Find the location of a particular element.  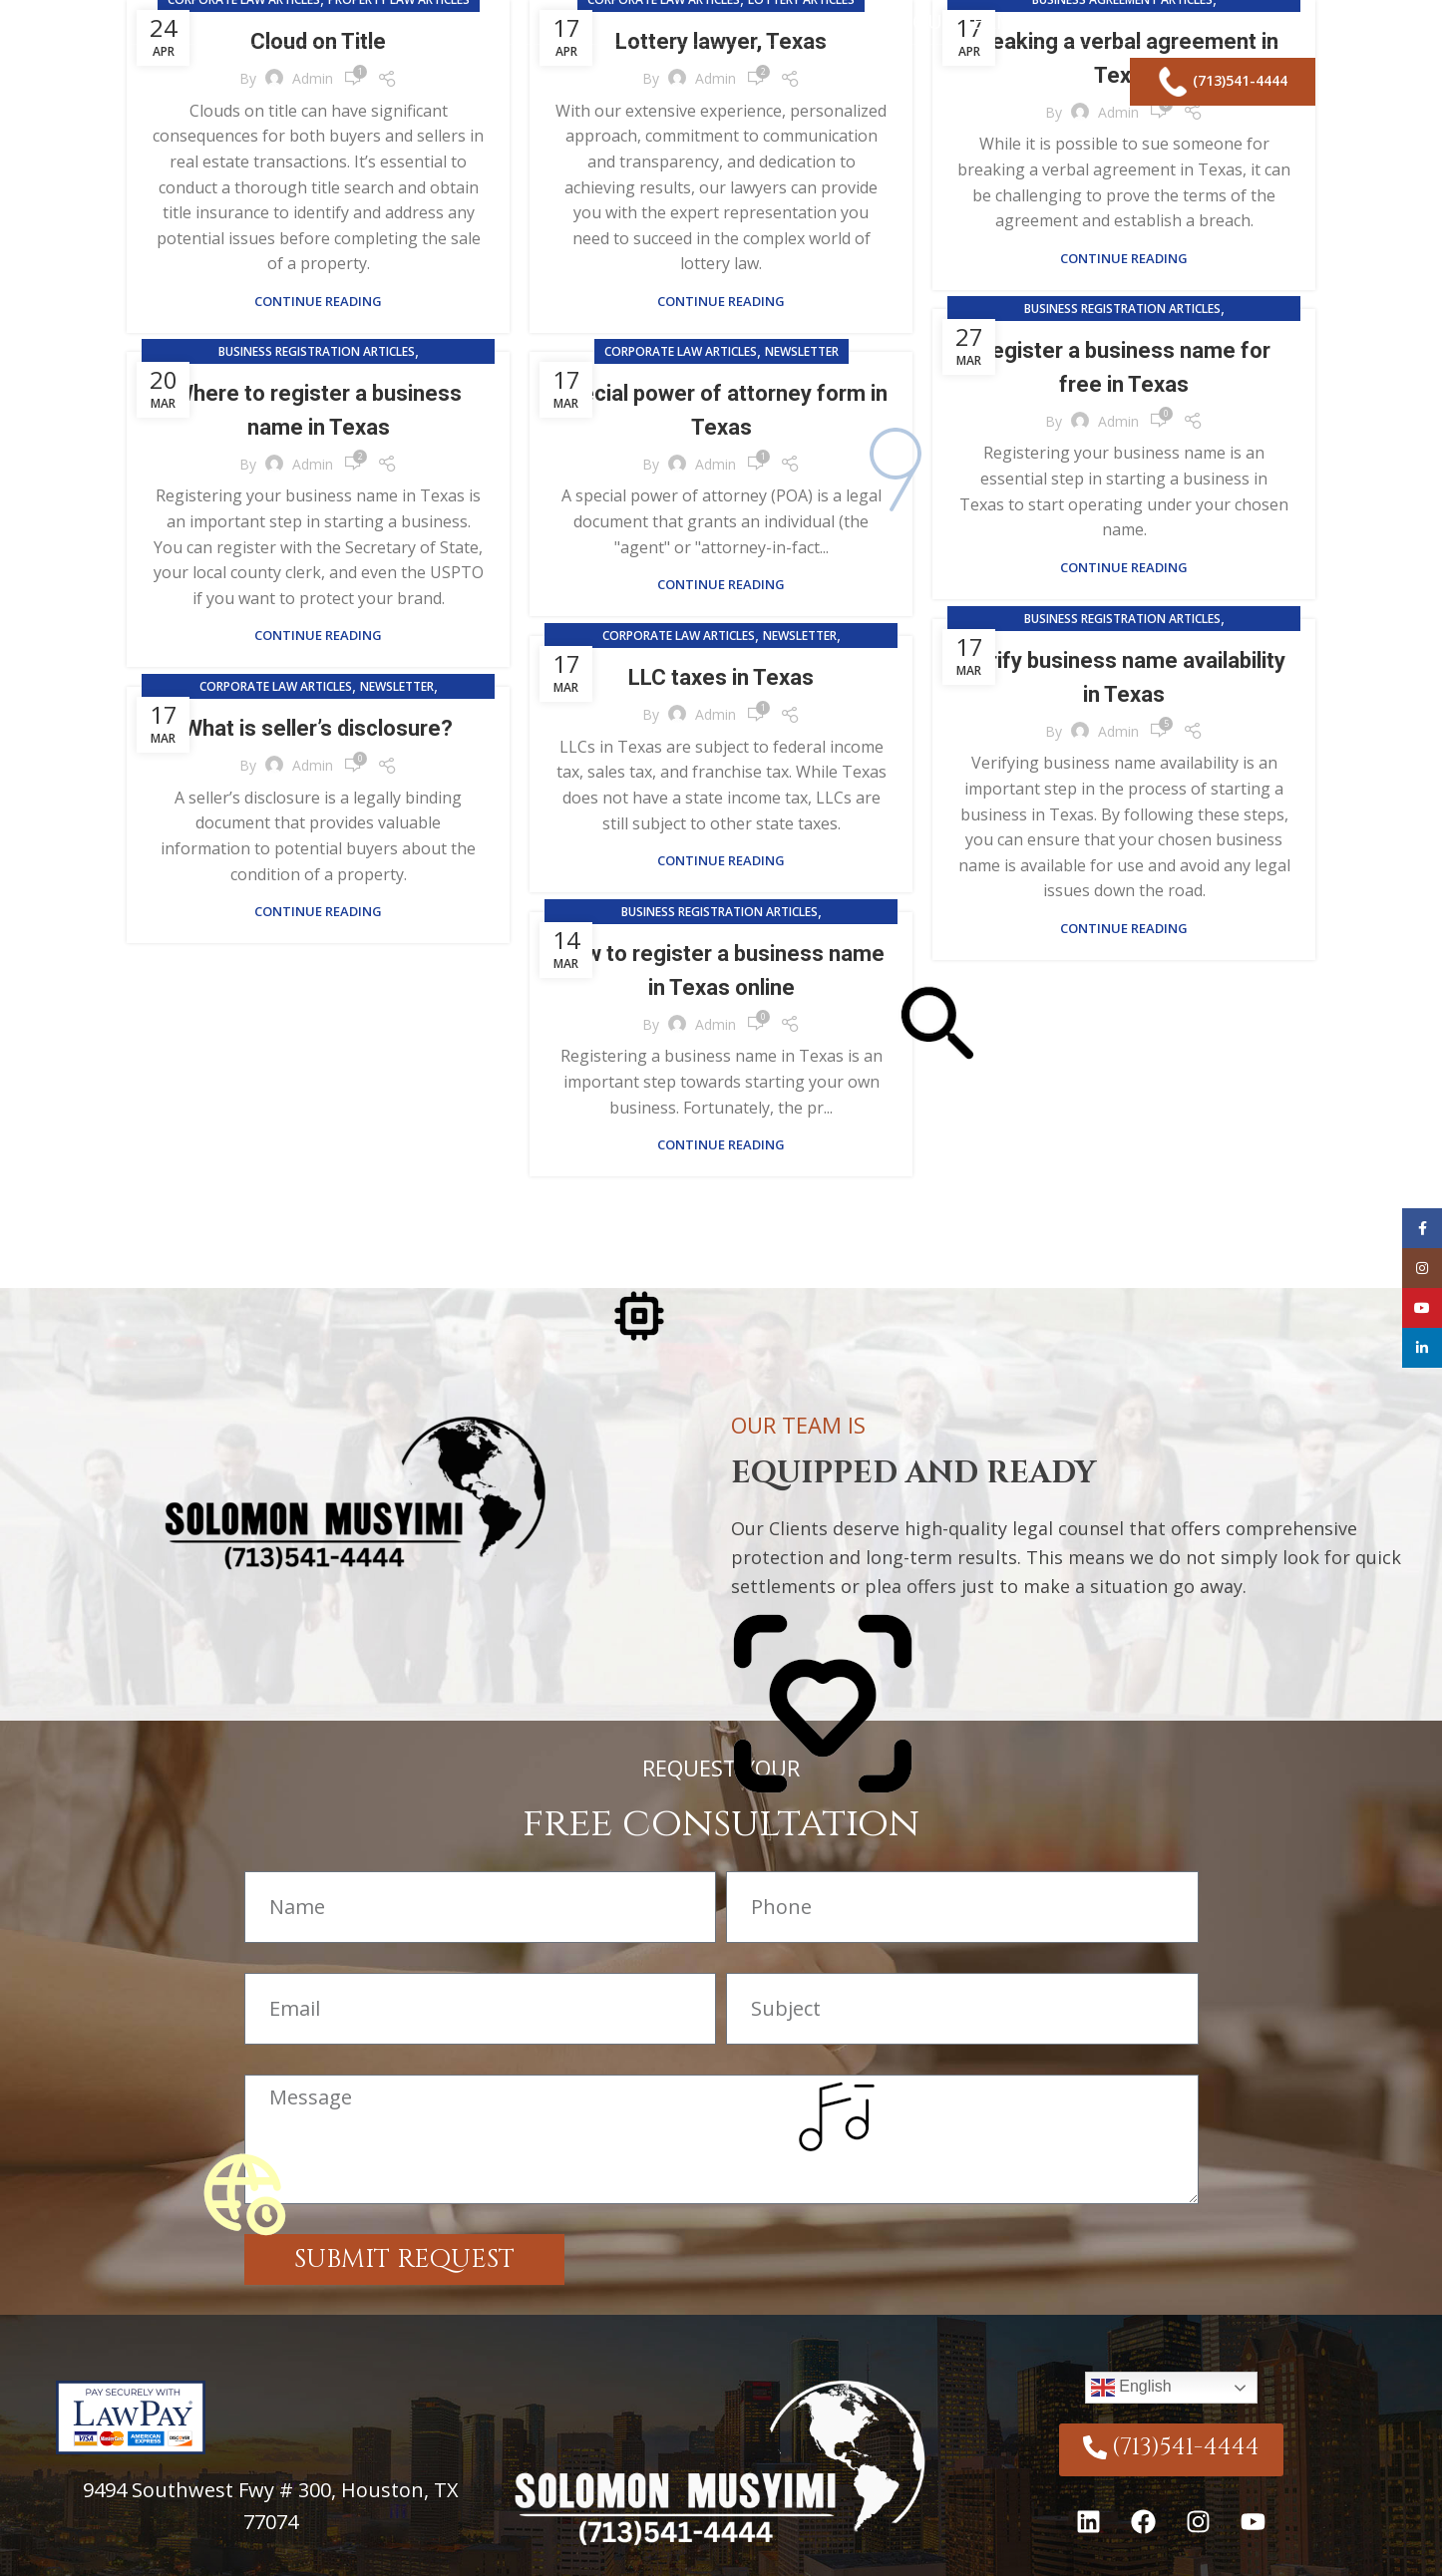

set or change timezone preferences is located at coordinates (242, 2192).